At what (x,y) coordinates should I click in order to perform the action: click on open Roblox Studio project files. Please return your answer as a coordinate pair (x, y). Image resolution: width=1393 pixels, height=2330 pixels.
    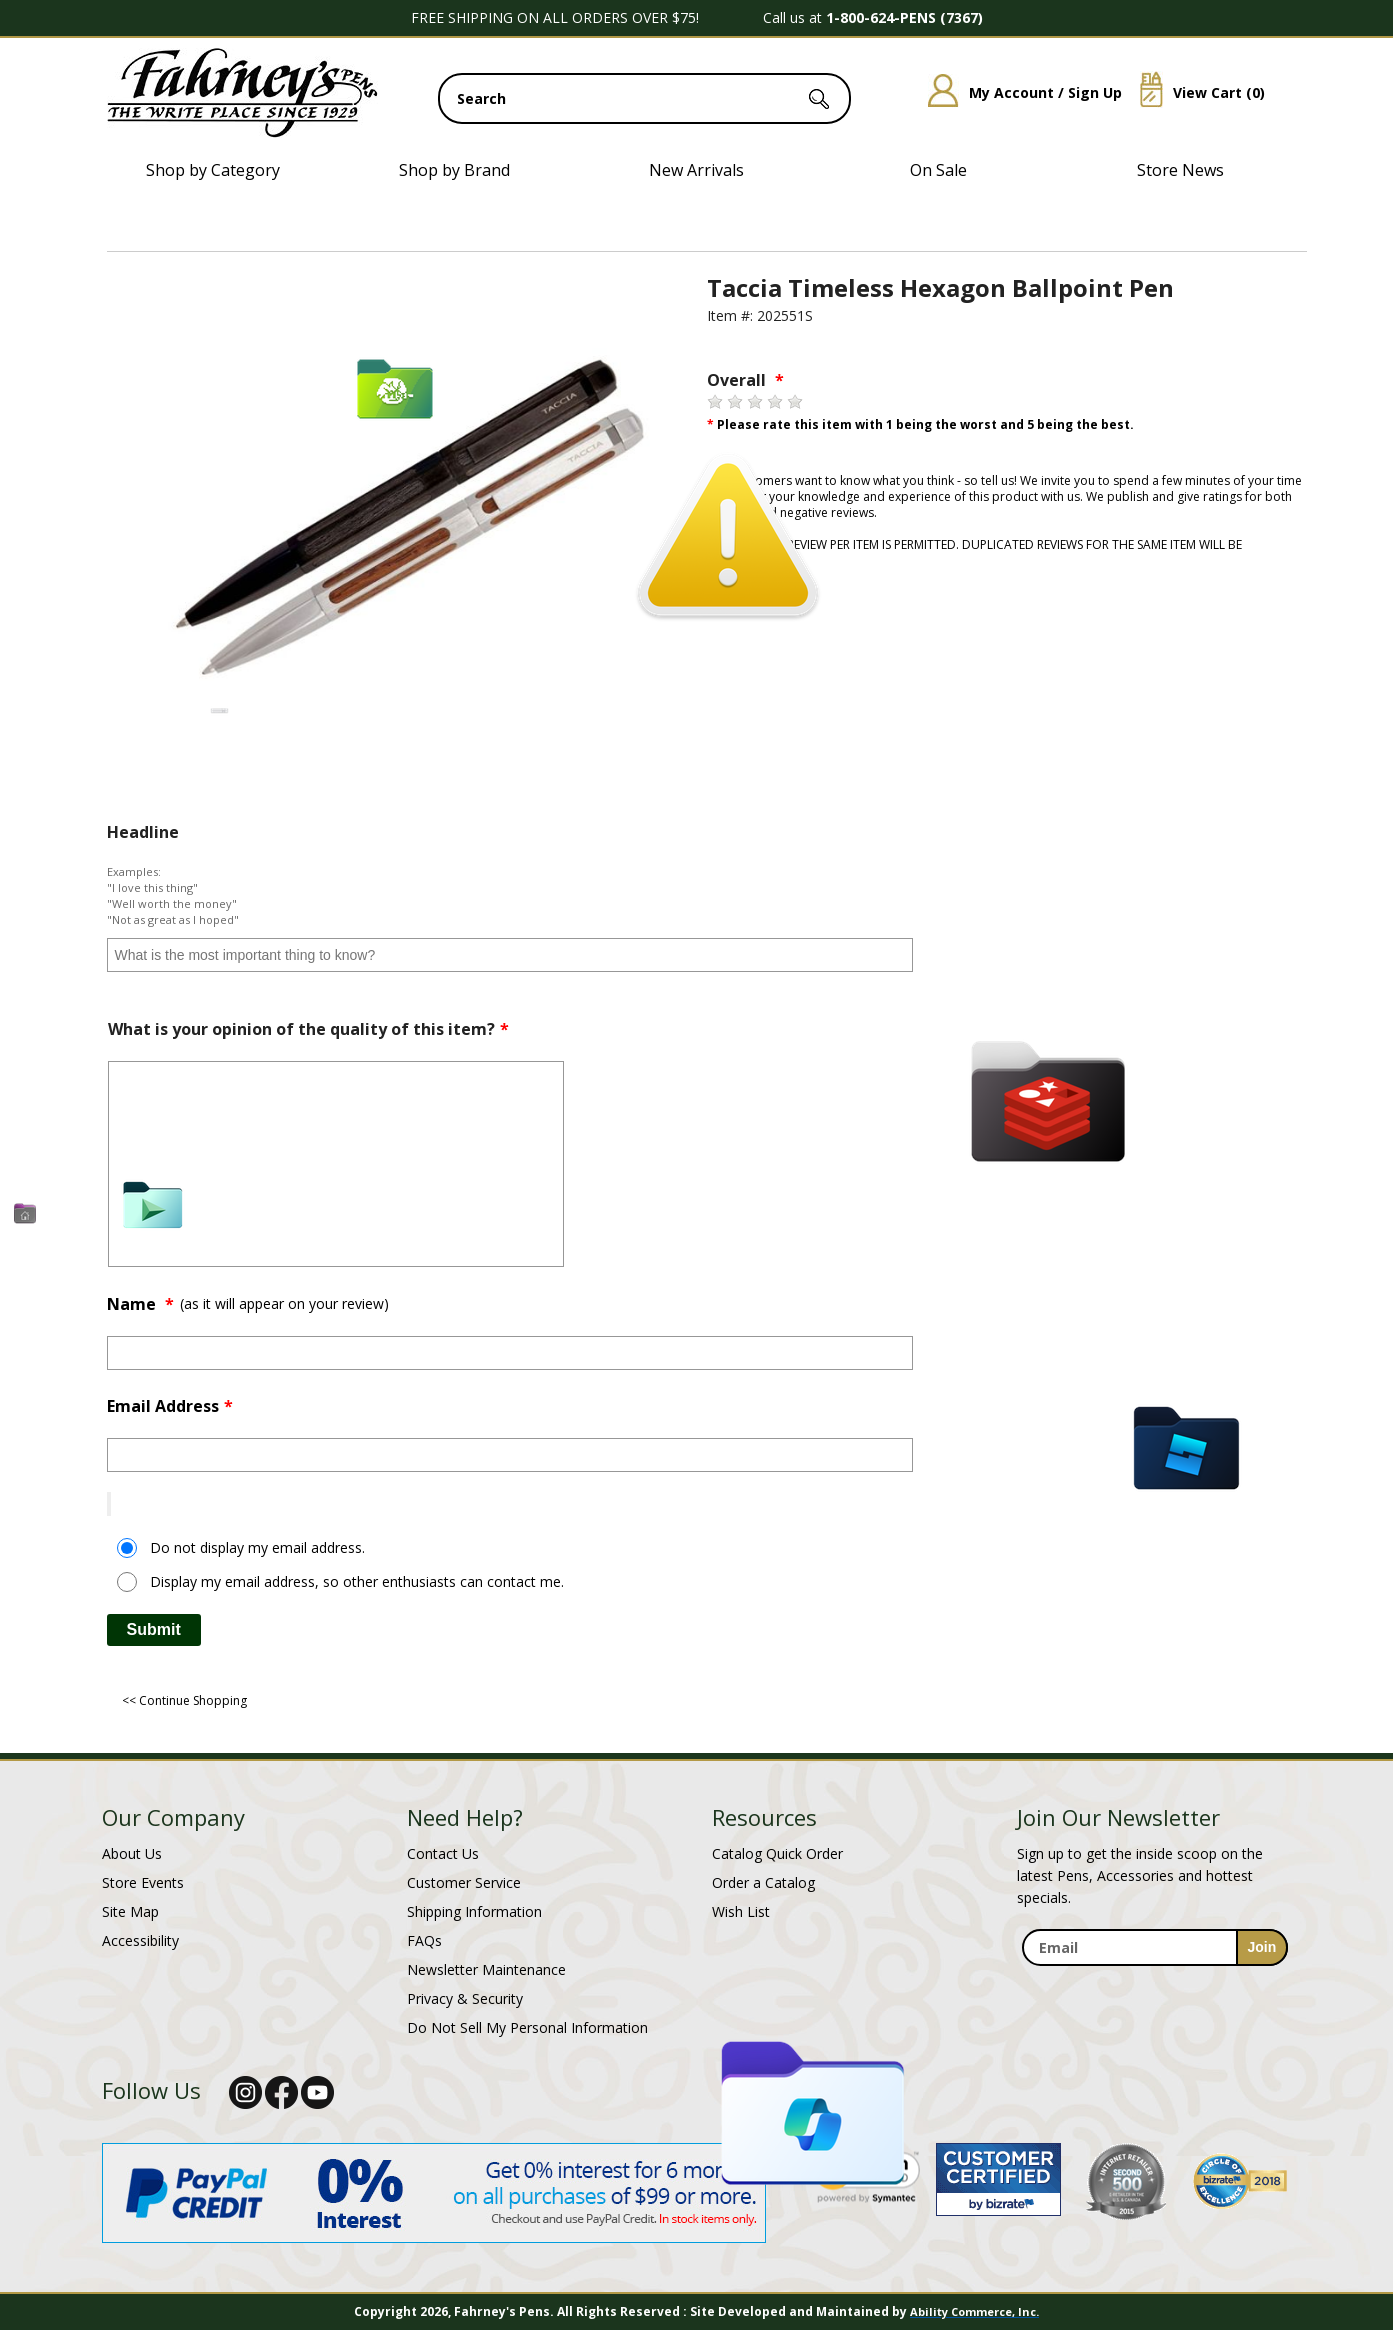
    Looking at the image, I should click on (1186, 1451).